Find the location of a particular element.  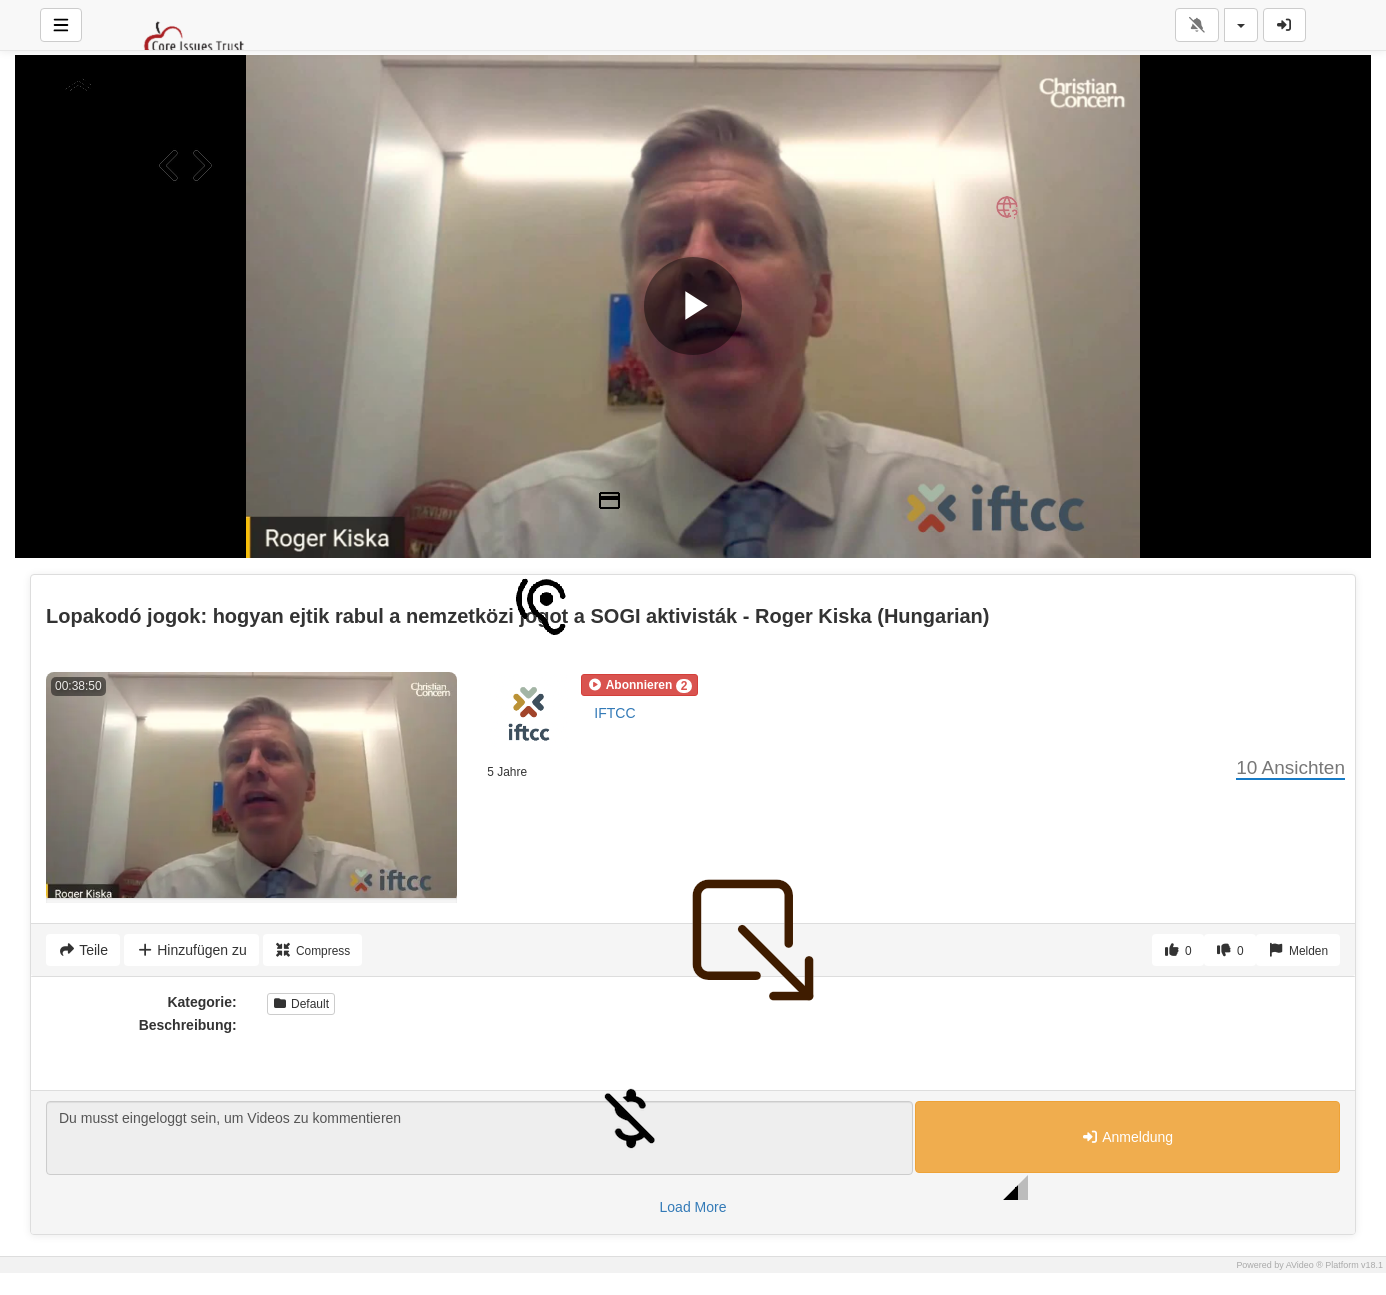

indicates weak cellular signal strength (2 bars) is located at coordinates (1015, 1187).